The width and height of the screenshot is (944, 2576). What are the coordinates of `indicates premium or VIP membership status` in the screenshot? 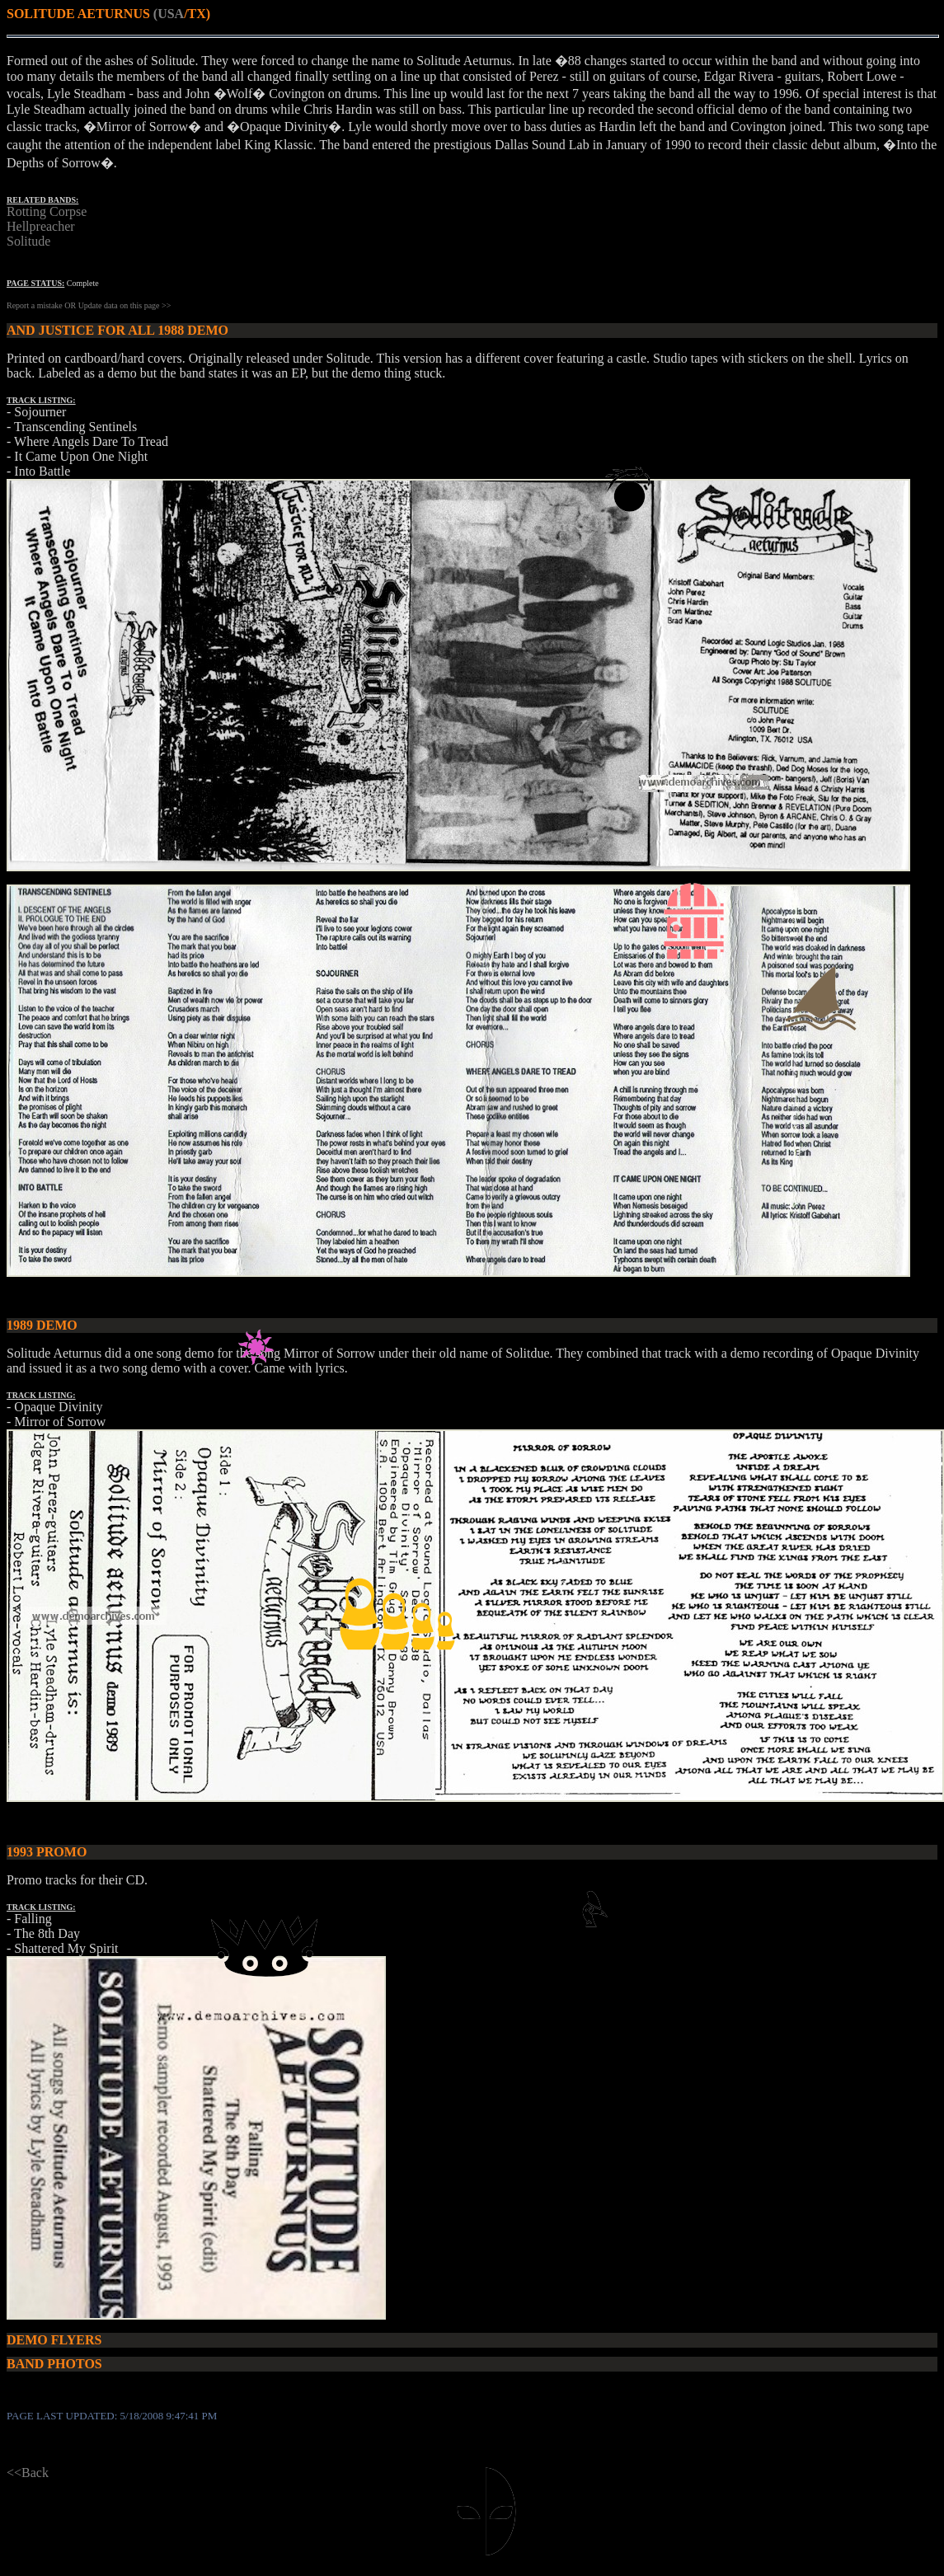 It's located at (264, 1946).